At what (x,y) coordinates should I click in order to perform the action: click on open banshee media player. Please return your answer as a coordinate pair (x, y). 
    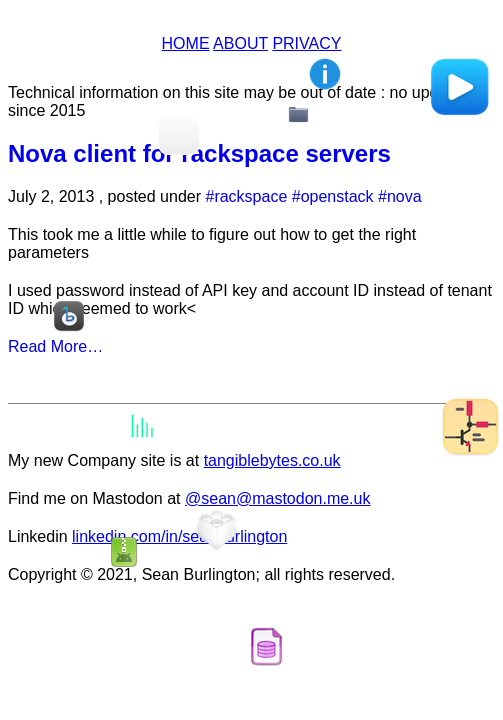
    Looking at the image, I should click on (69, 316).